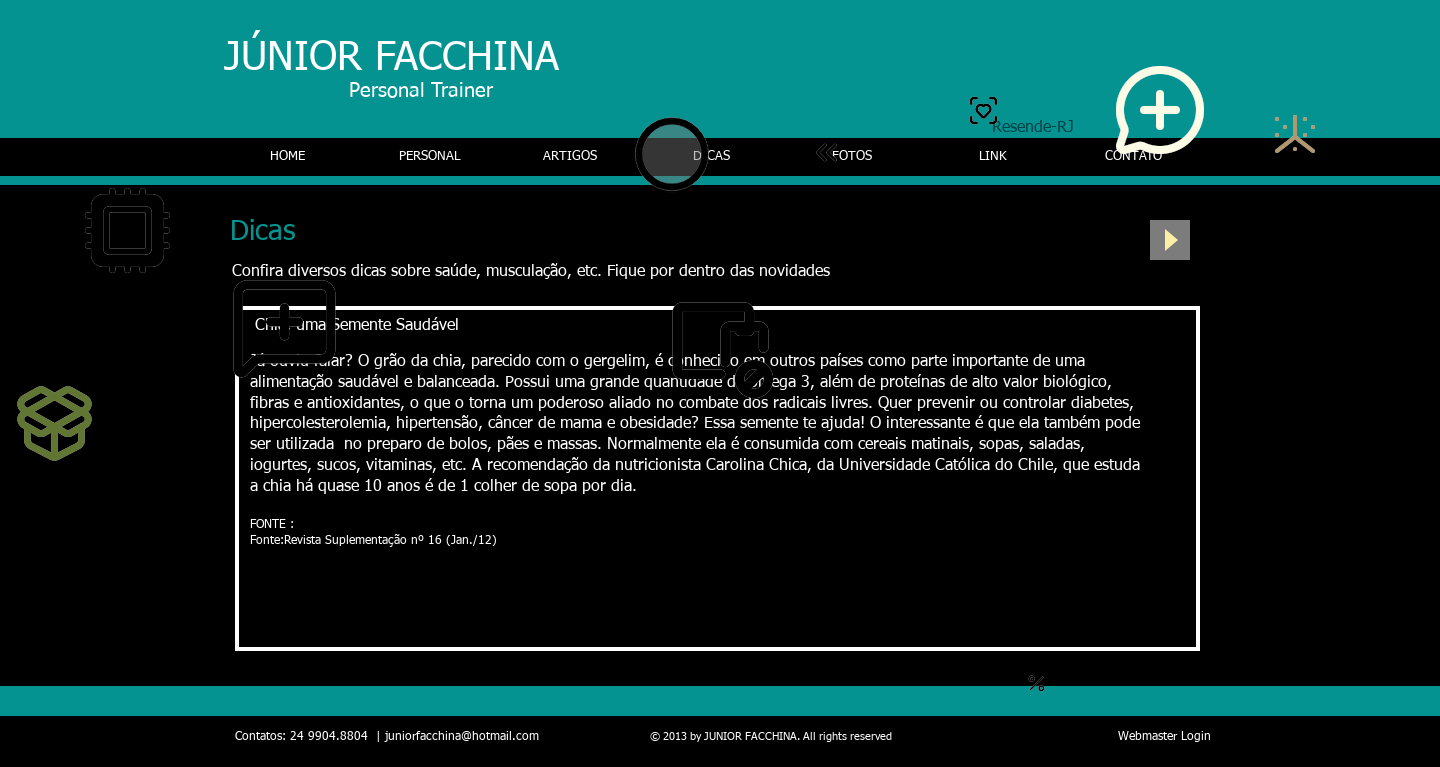 Image resolution: width=1440 pixels, height=767 pixels. I want to click on go back to the beginning or first page, so click(826, 152).